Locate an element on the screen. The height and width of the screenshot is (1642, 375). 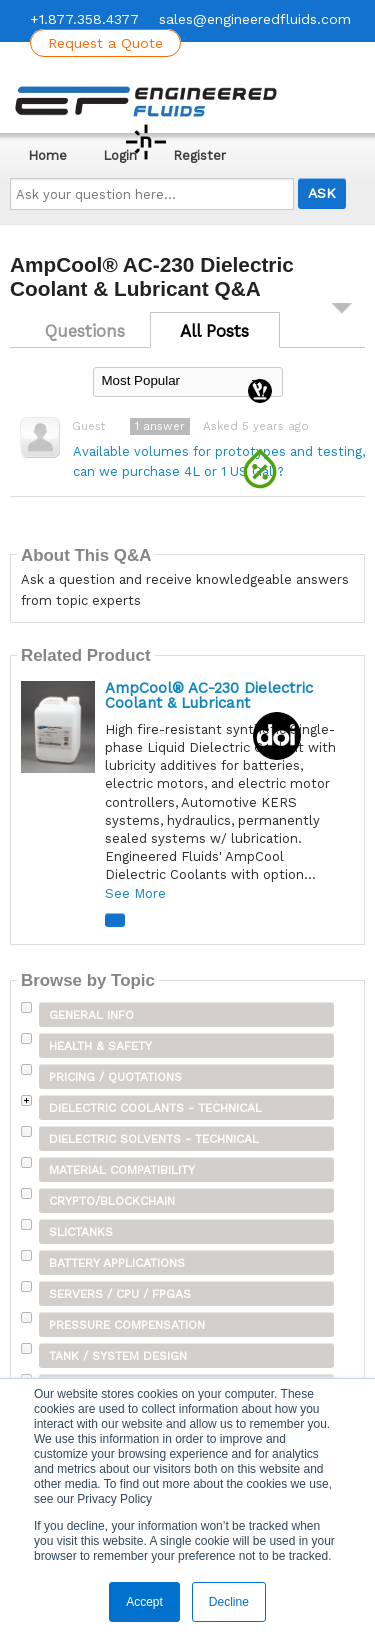
pop!_os linux distribution logo is located at coordinates (260, 391).